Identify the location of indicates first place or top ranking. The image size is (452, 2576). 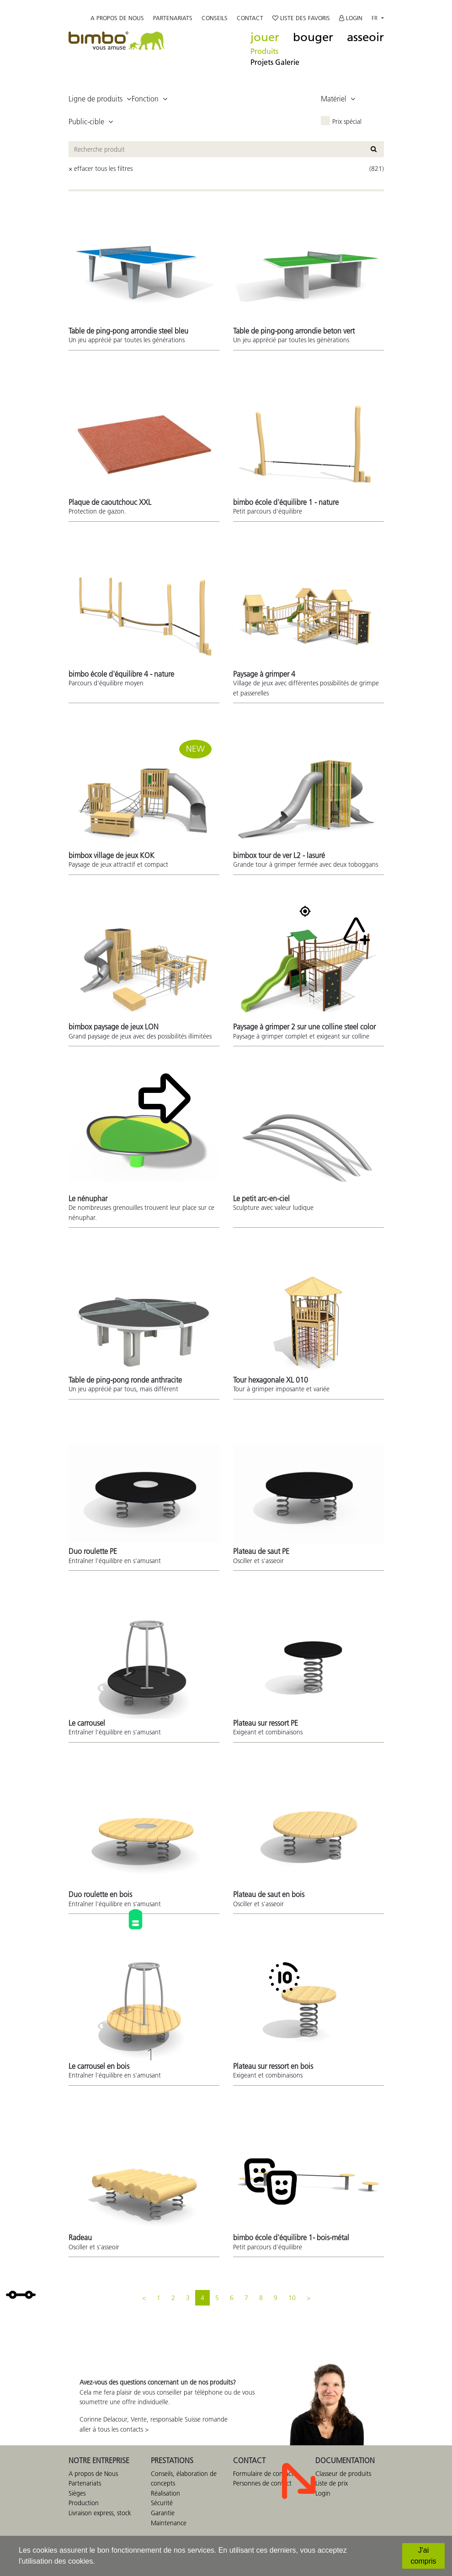
(150, 2055).